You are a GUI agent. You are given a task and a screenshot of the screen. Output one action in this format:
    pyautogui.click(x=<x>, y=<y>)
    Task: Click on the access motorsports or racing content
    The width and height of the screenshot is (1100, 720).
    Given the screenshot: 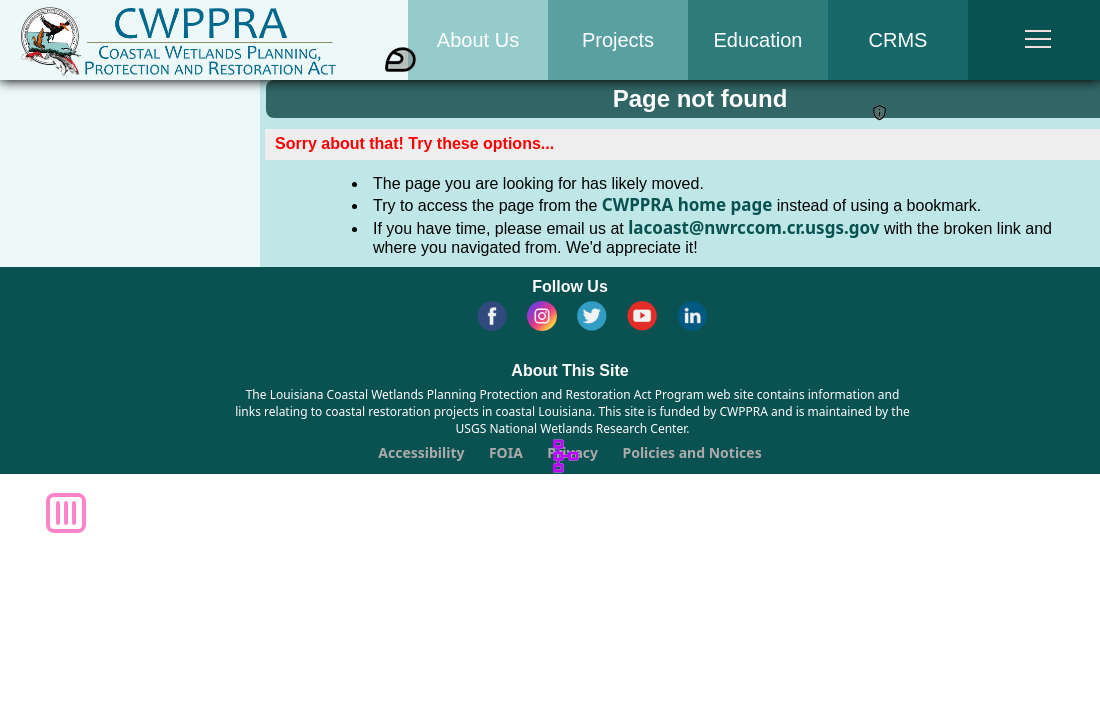 What is the action you would take?
    pyautogui.click(x=400, y=59)
    